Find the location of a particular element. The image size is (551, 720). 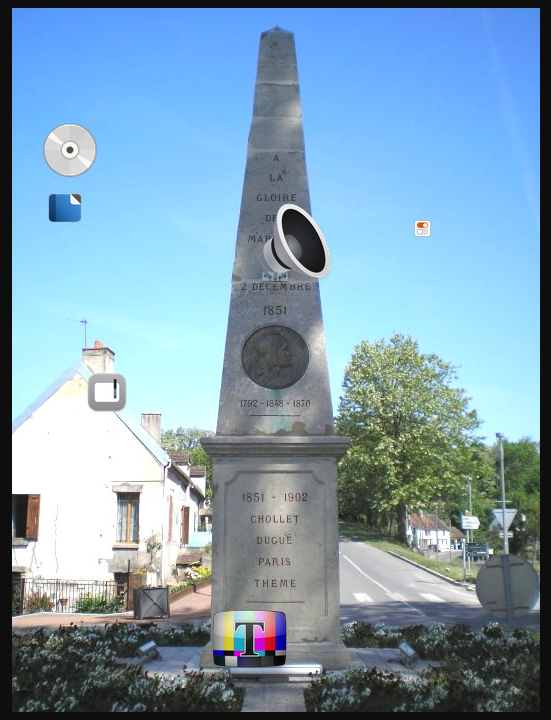

open desktop preferences or settings is located at coordinates (422, 228).